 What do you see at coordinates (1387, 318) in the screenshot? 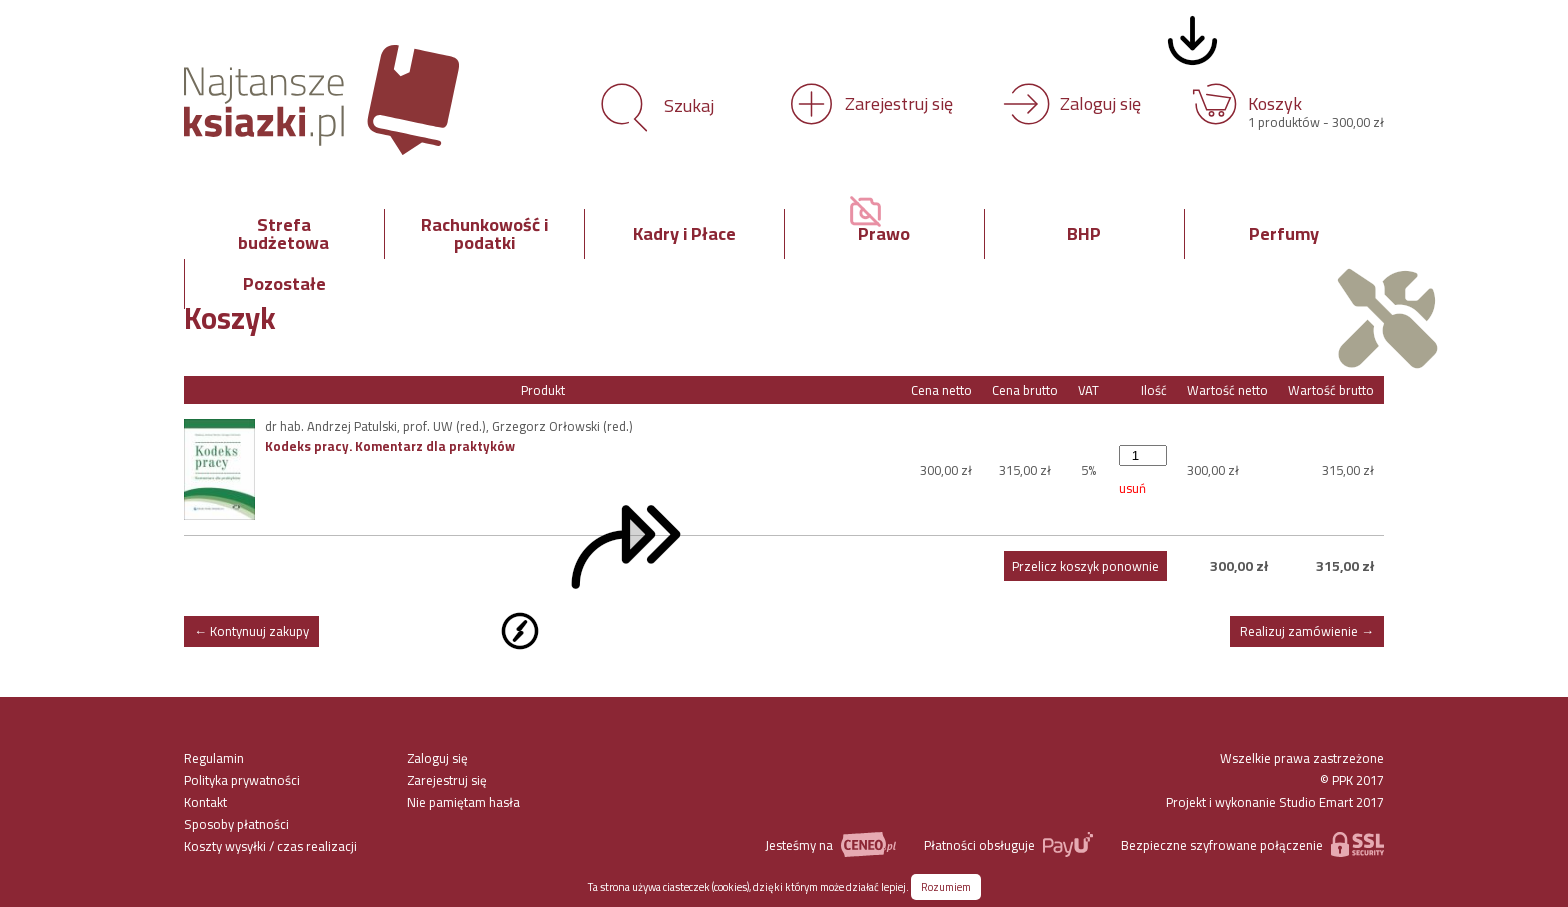
I see `access settings or configuration options` at bounding box center [1387, 318].